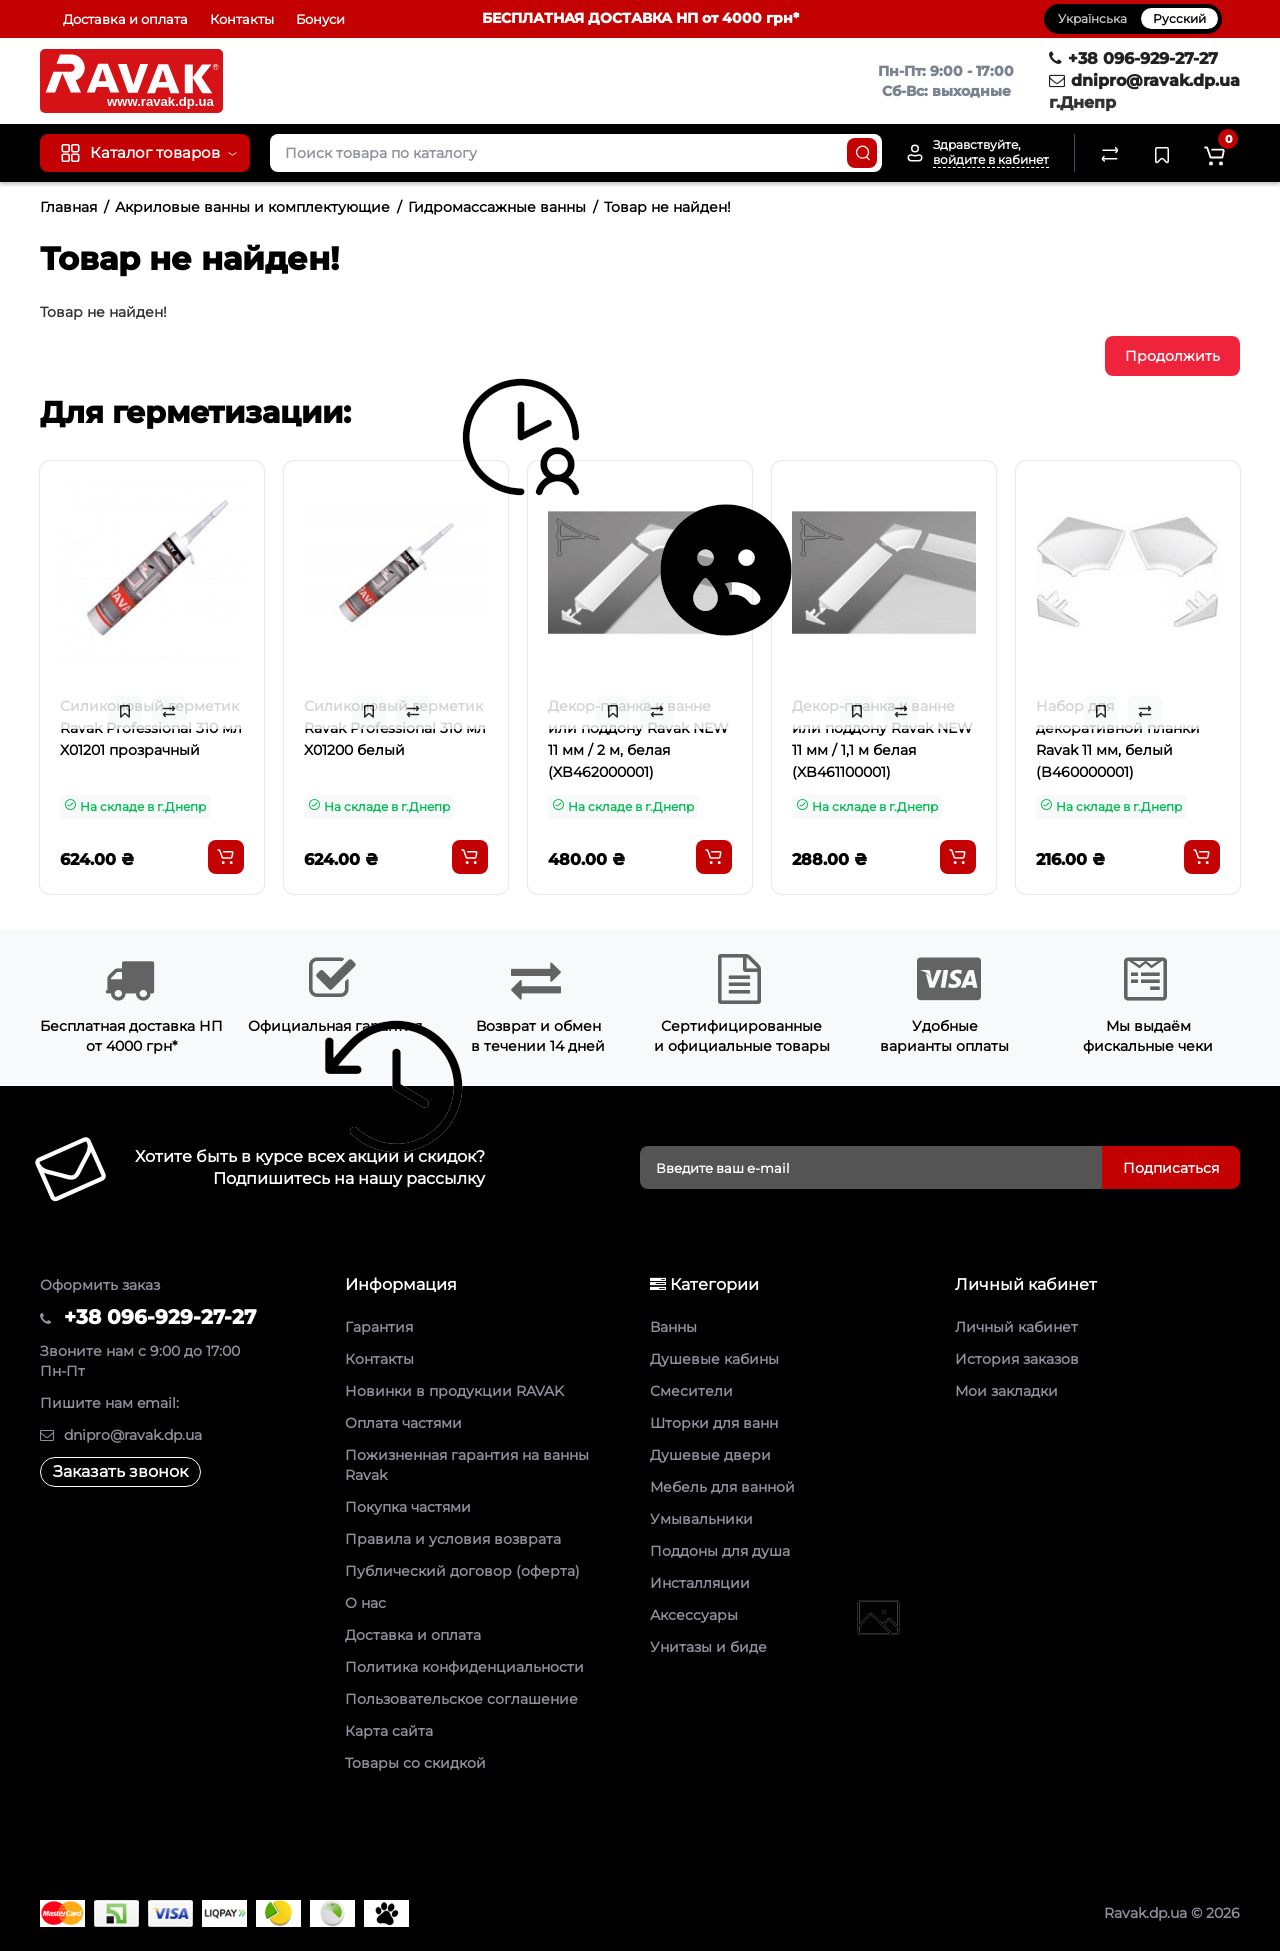 The width and height of the screenshot is (1280, 1951). Describe the element at coordinates (396, 1086) in the screenshot. I see `view history or recent activity` at that location.